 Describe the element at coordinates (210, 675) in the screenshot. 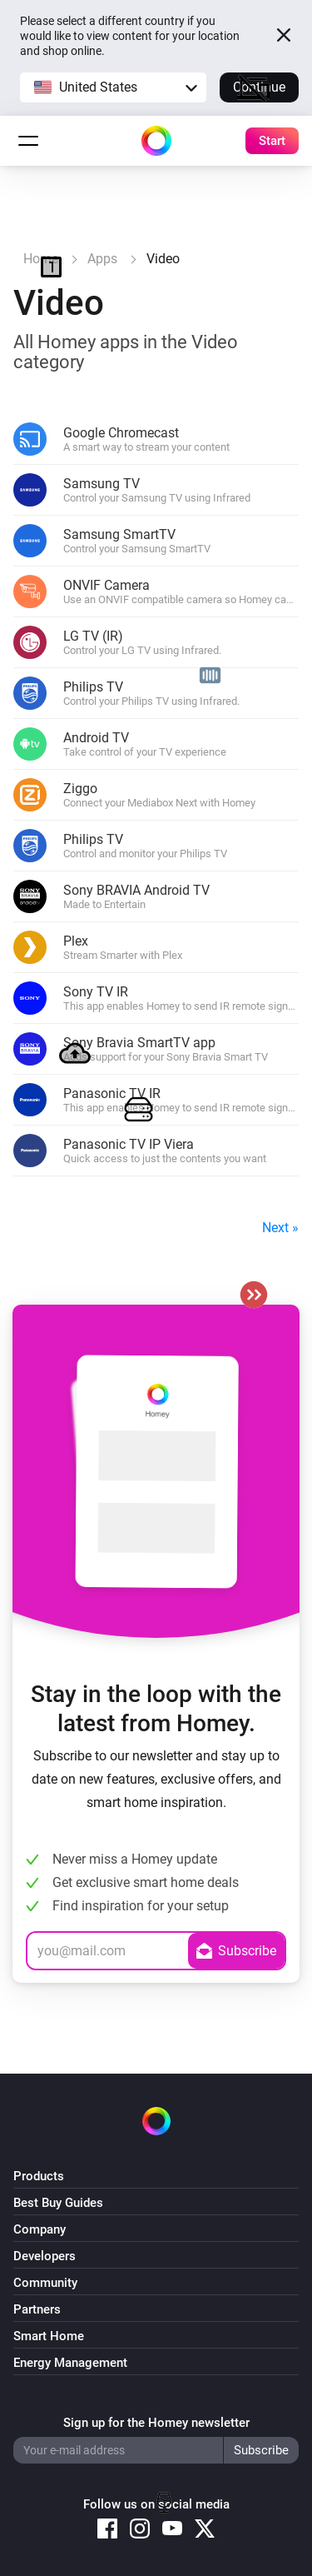

I see `scan a barcode` at that location.